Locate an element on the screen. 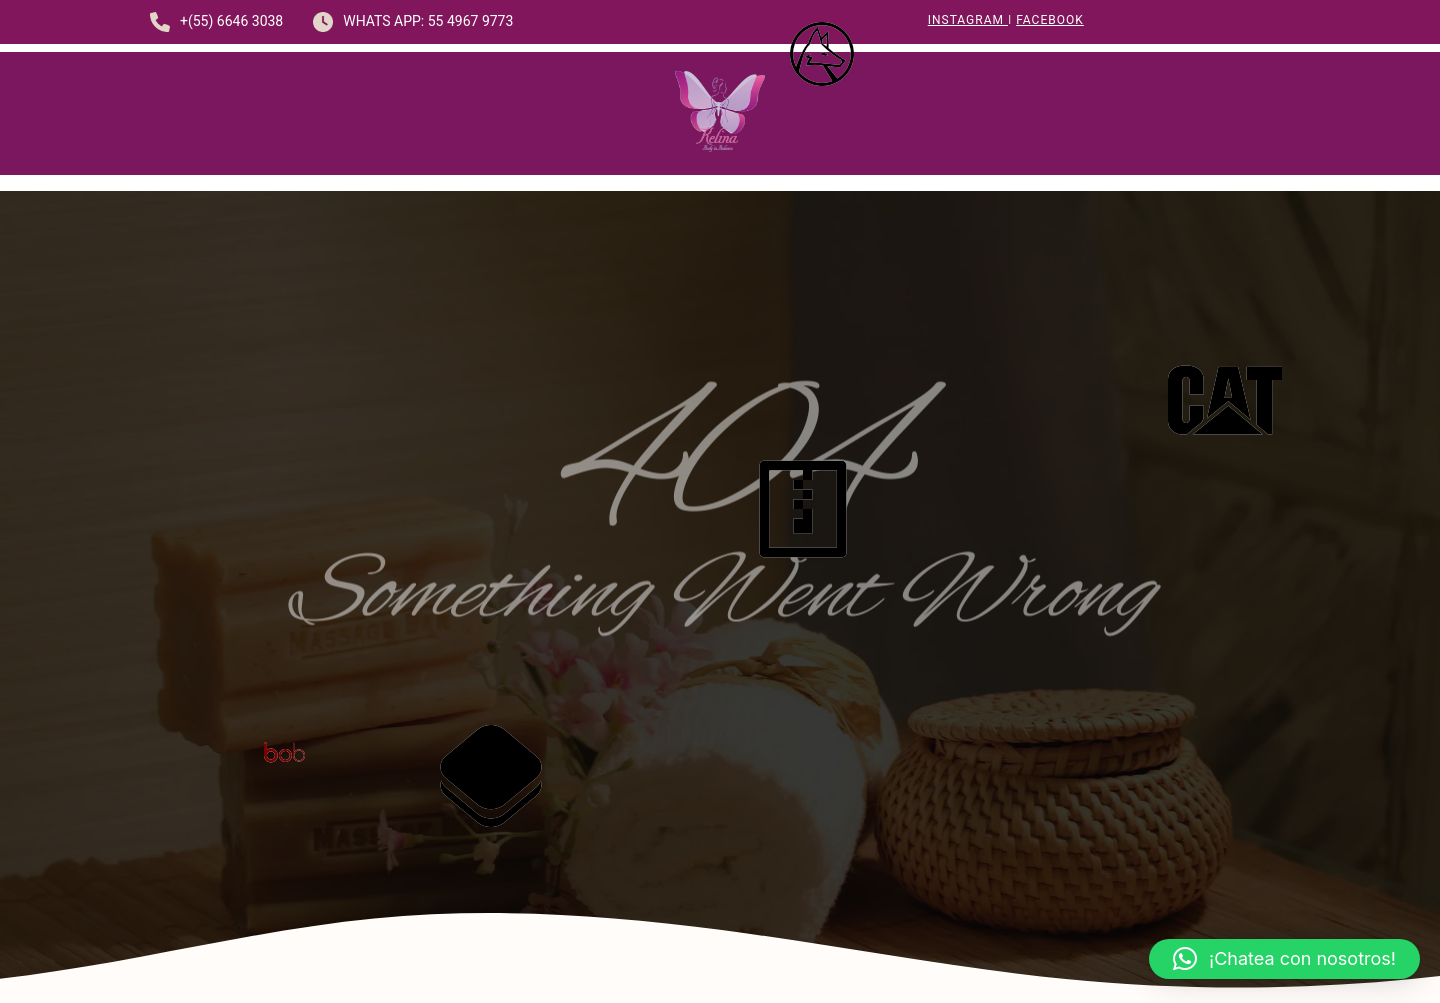 The height and width of the screenshot is (1003, 1440). open Wolfram Language application is located at coordinates (822, 54).